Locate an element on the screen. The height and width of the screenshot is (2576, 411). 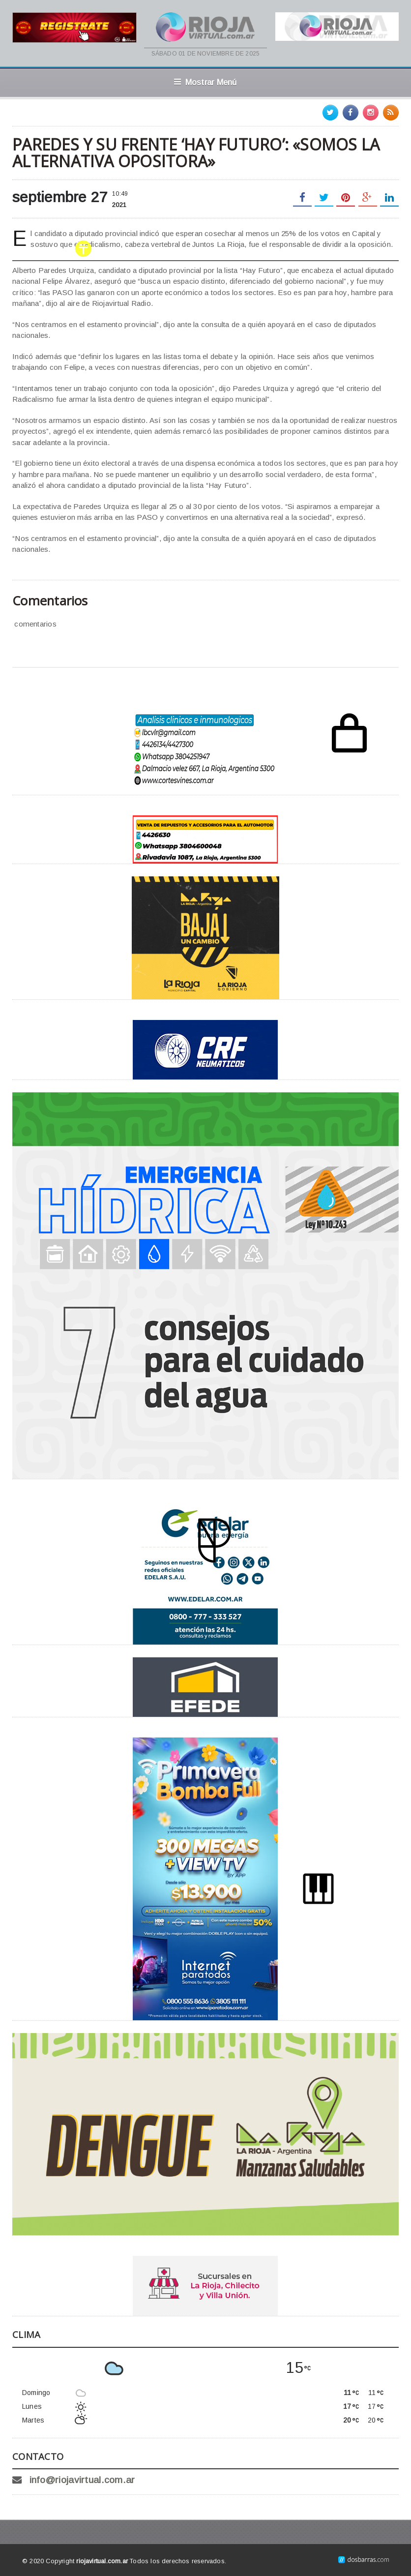
indicates kazakhstani tenge currency is located at coordinates (83, 248).